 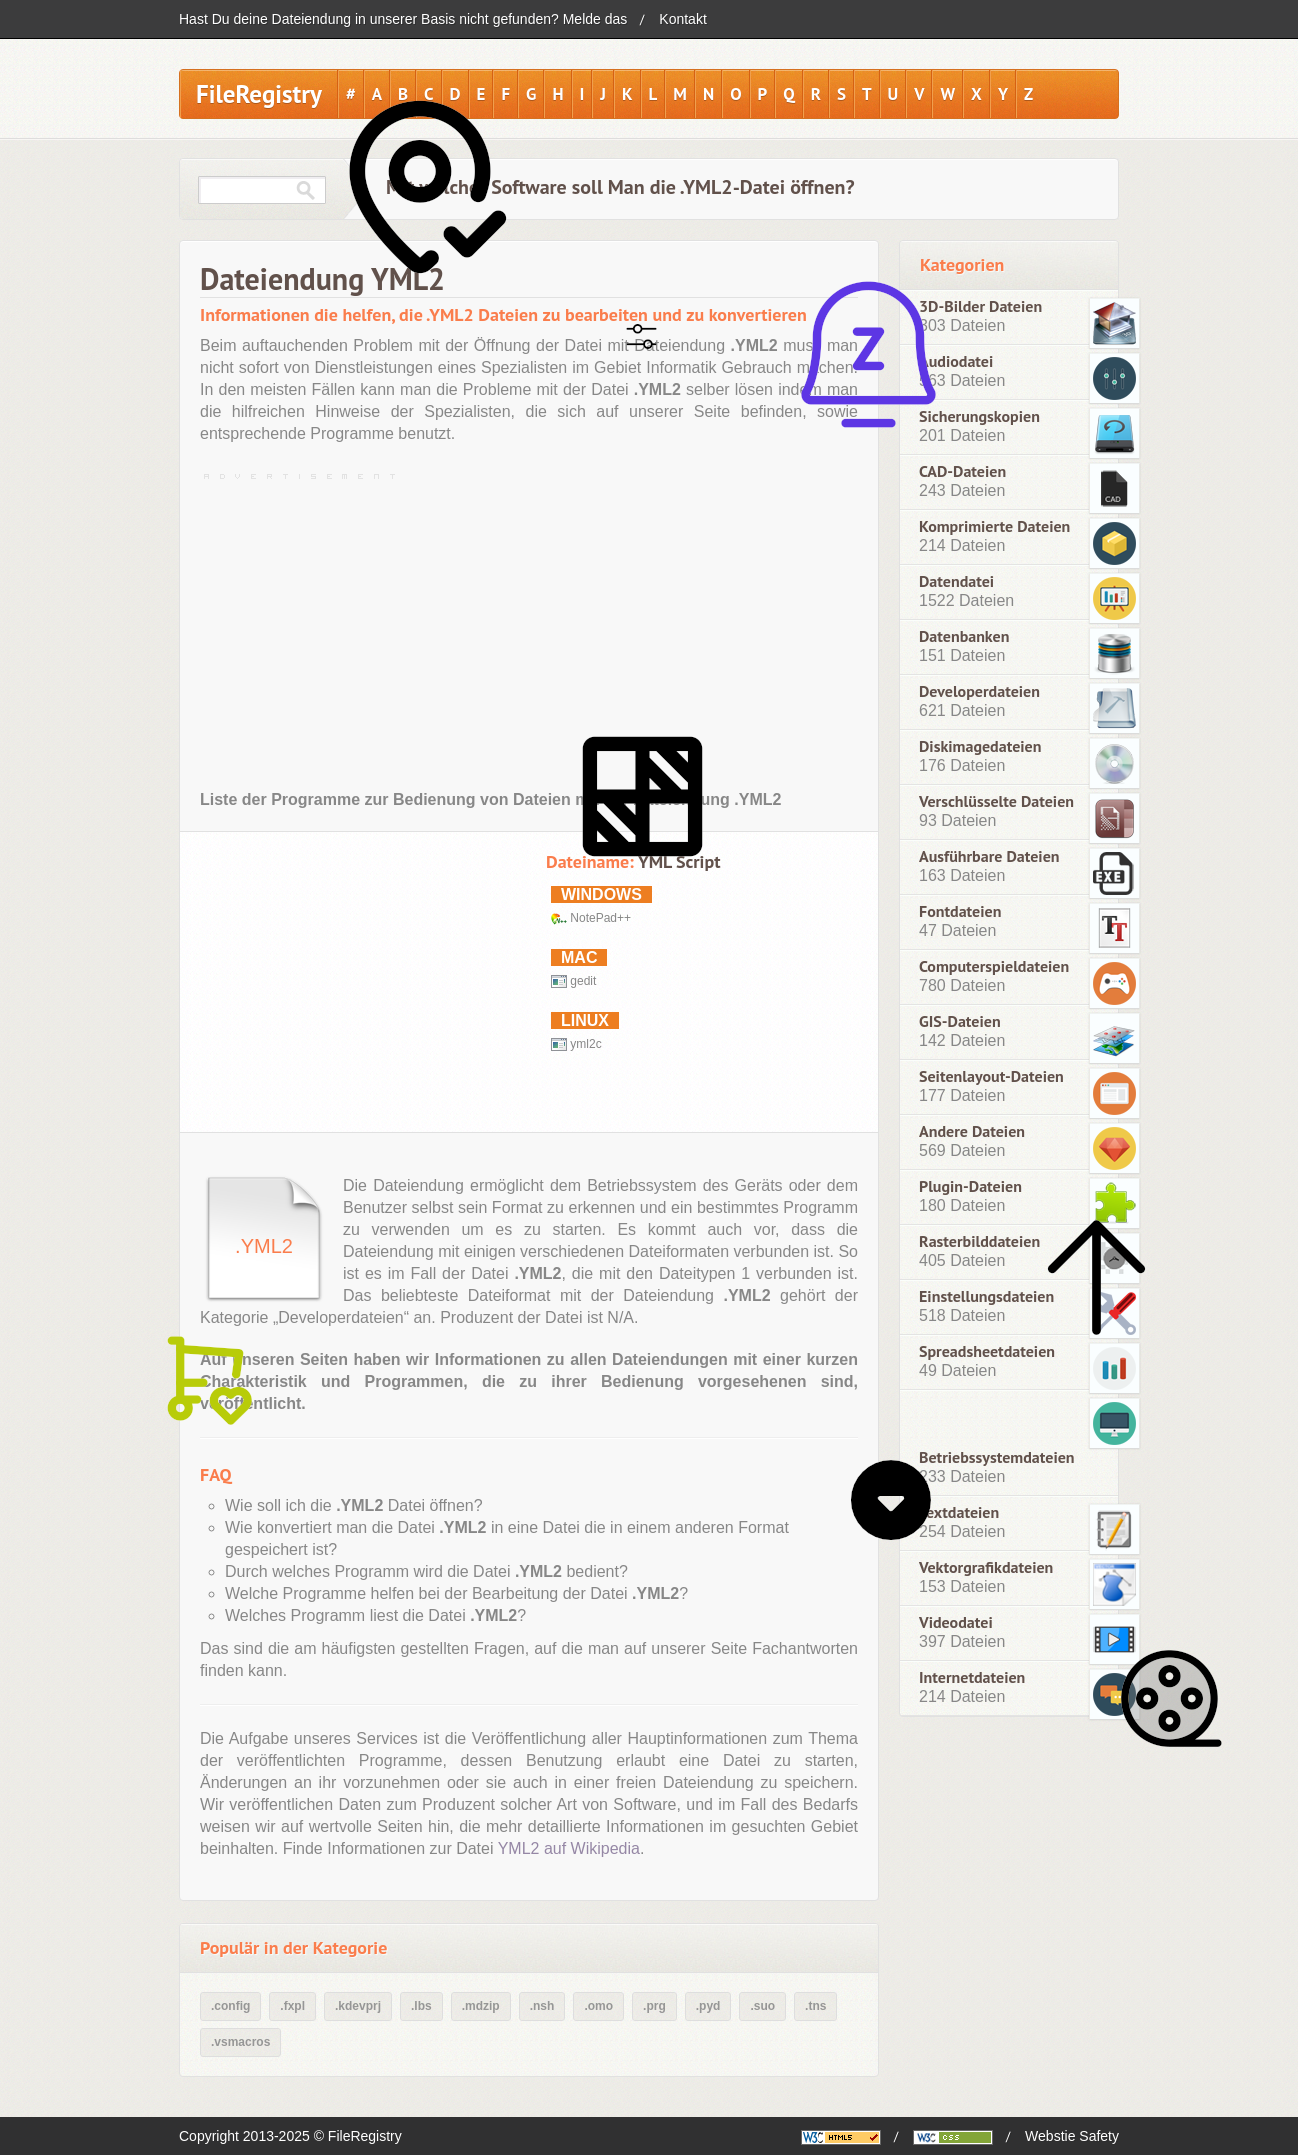 I want to click on adjust settings or preferences, so click(x=641, y=336).